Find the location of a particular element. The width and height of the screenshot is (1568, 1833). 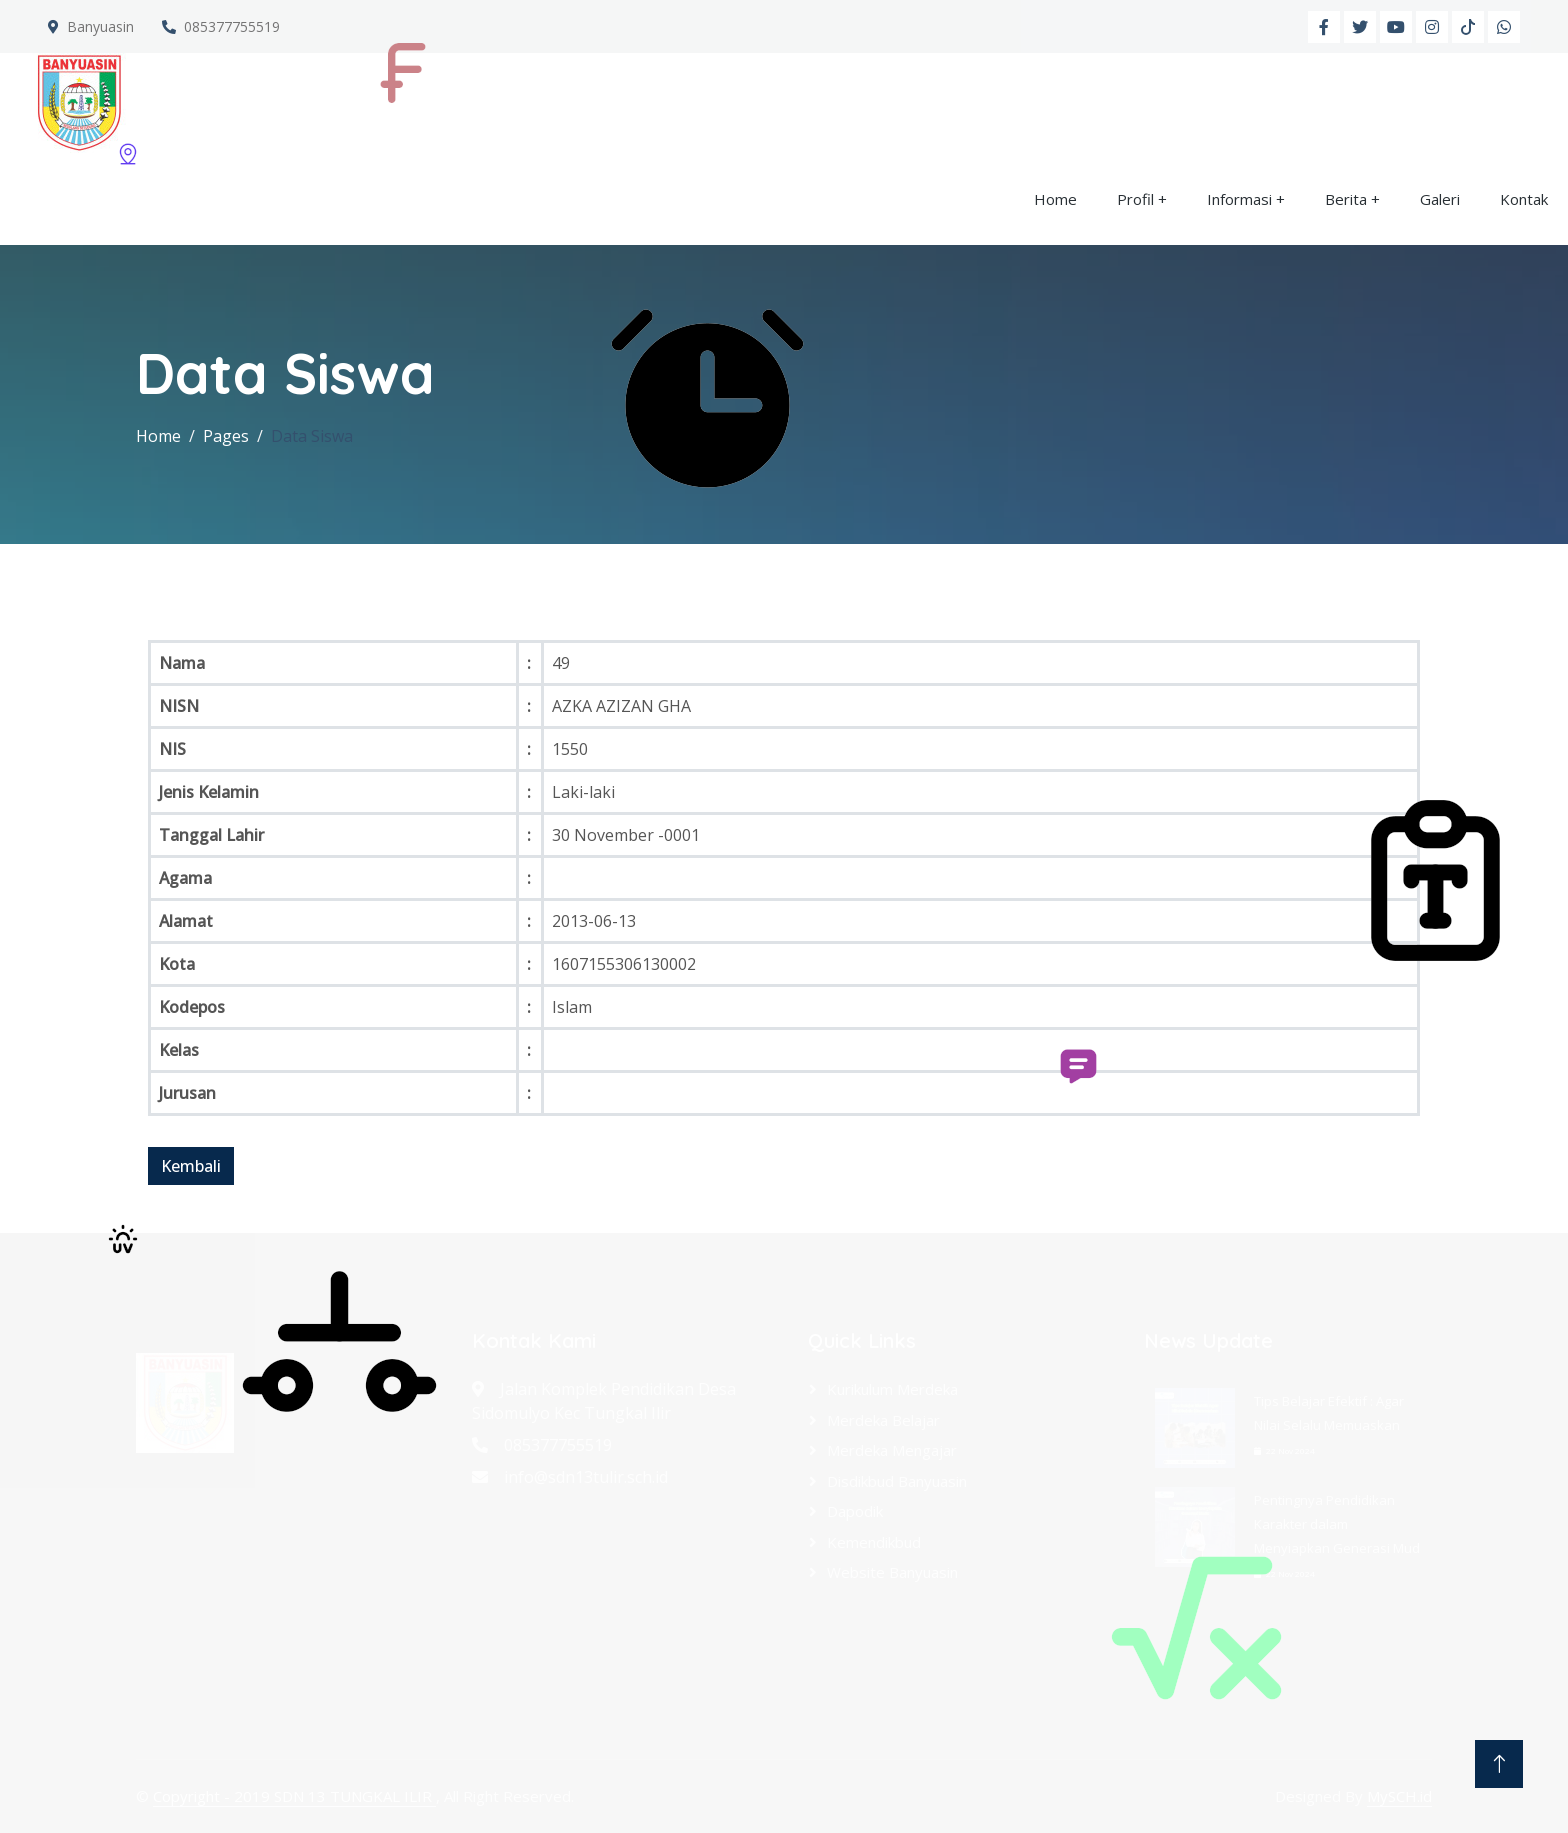

set or view alarms is located at coordinates (707, 398).